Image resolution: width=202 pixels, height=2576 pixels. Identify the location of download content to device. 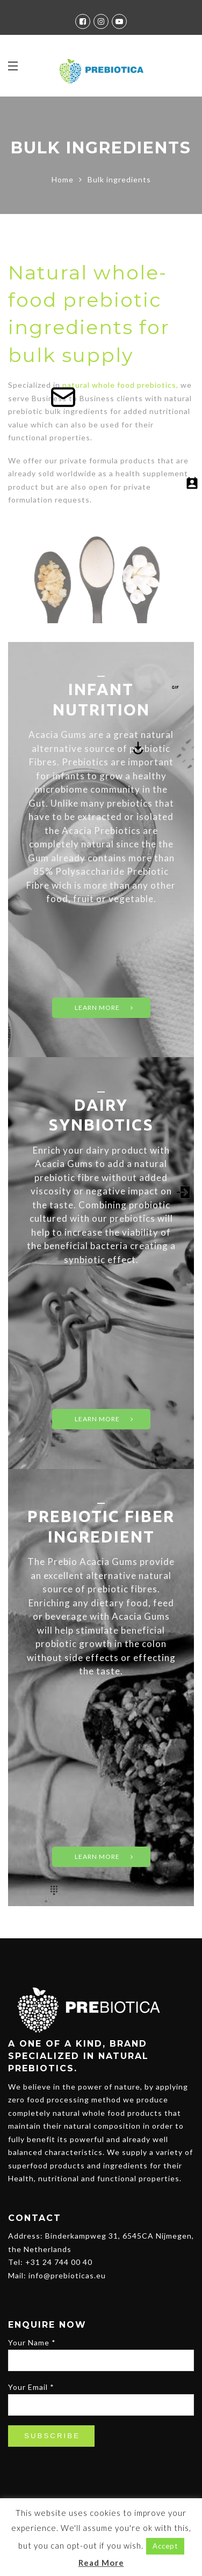
(138, 748).